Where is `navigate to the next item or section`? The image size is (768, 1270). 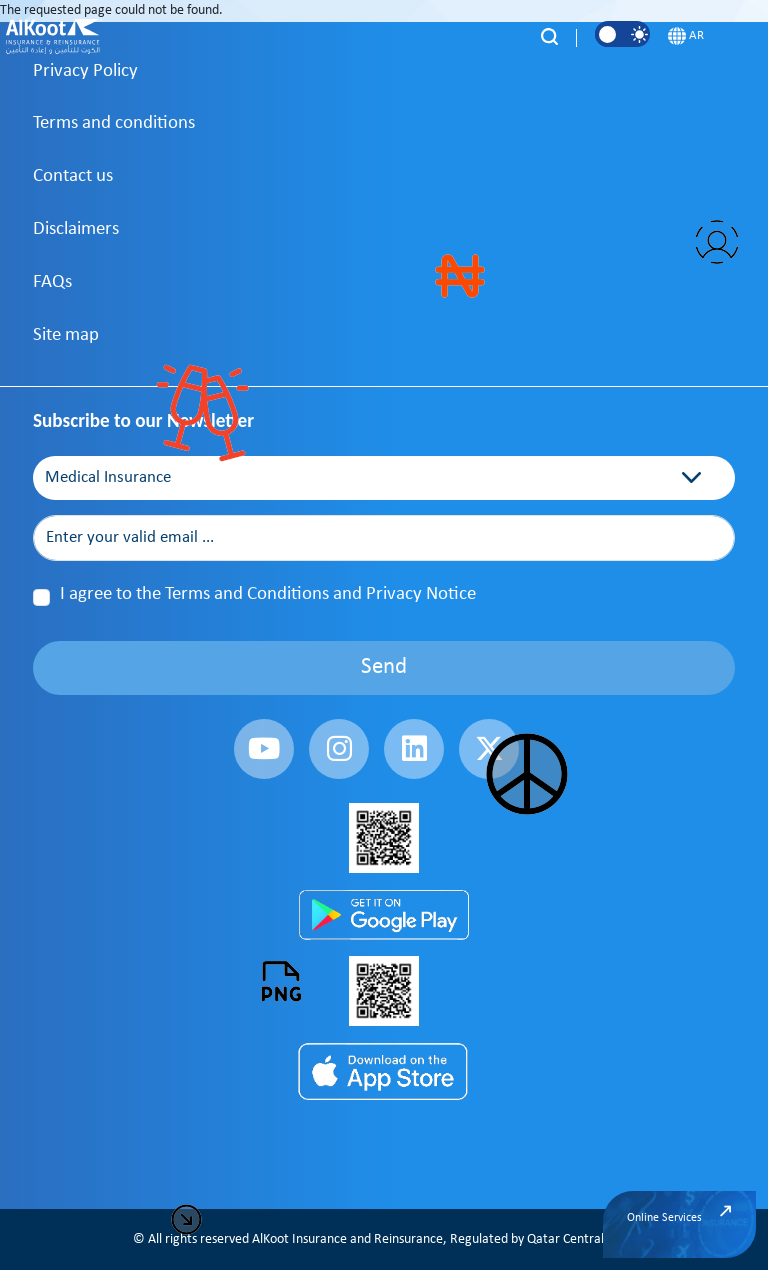 navigate to the next item or section is located at coordinates (186, 1219).